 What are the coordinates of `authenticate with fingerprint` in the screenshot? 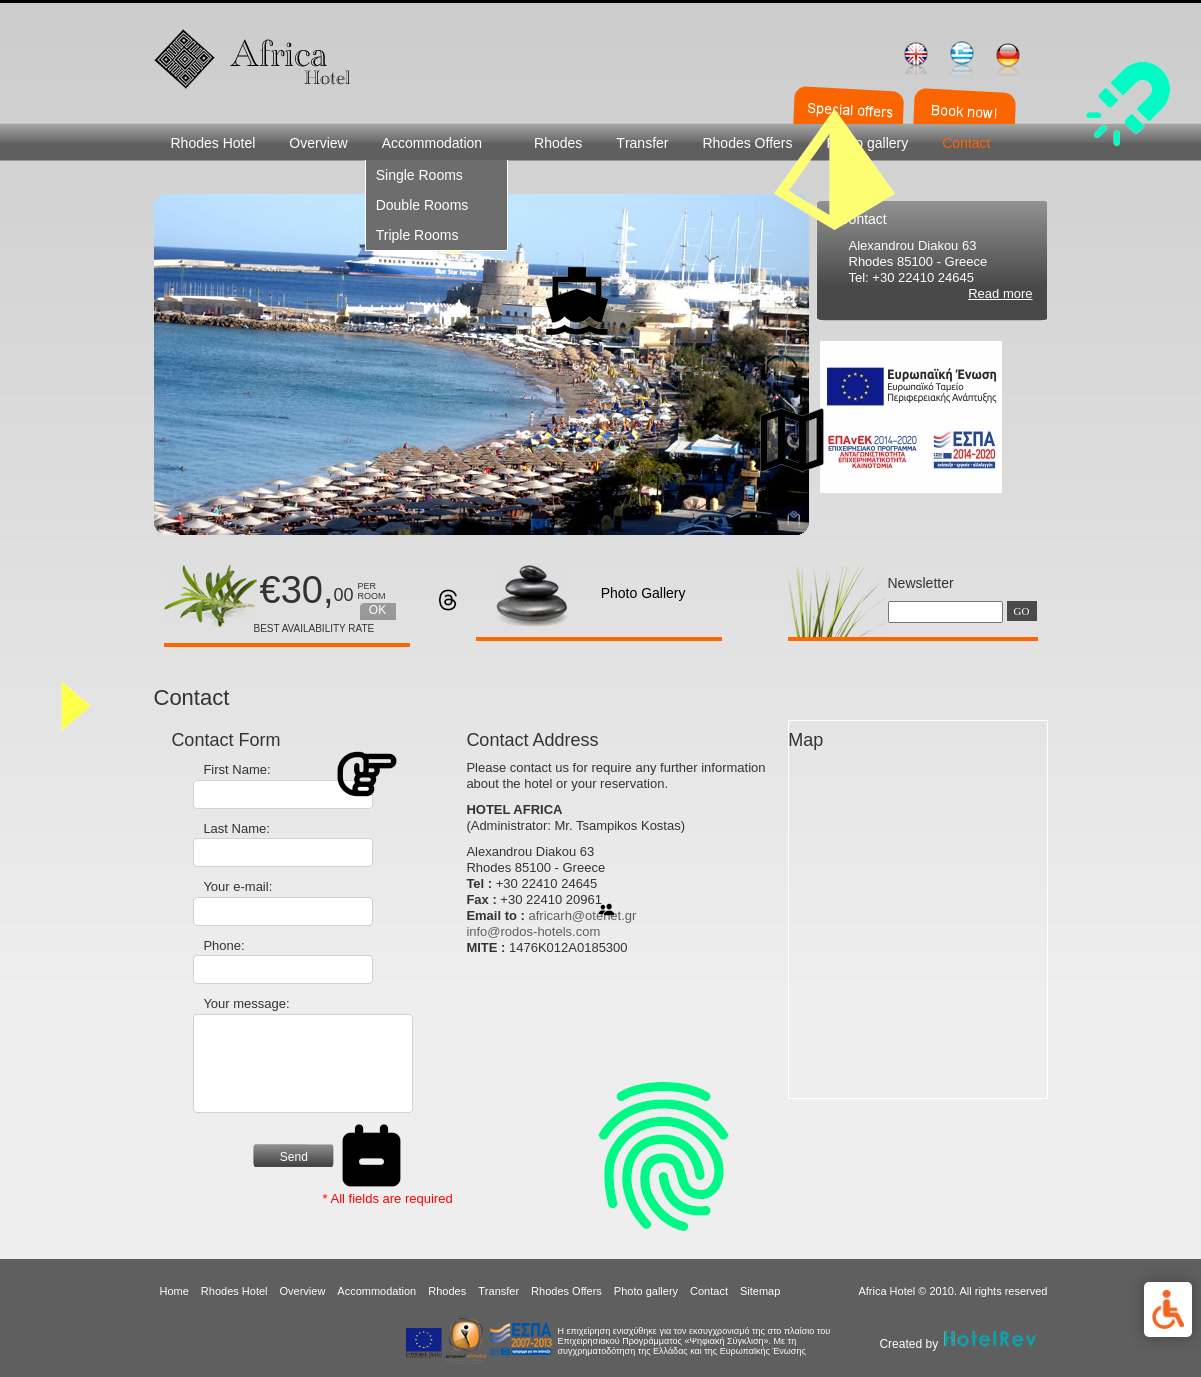 It's located at (663, 1156).